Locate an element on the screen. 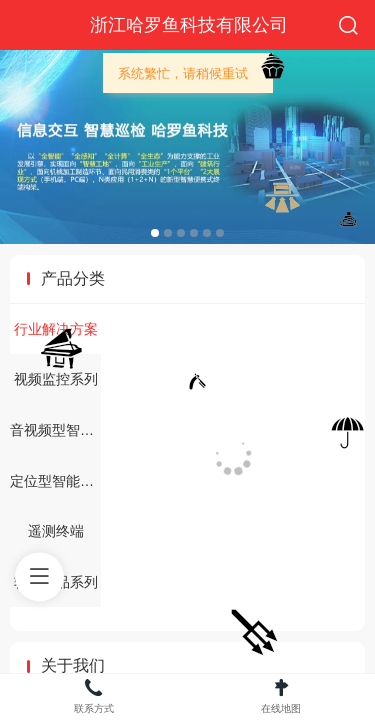 The width and height of the screenshot is (375, 720). access piano or keyboard instrument sounds is located at coordinates (61, 348).